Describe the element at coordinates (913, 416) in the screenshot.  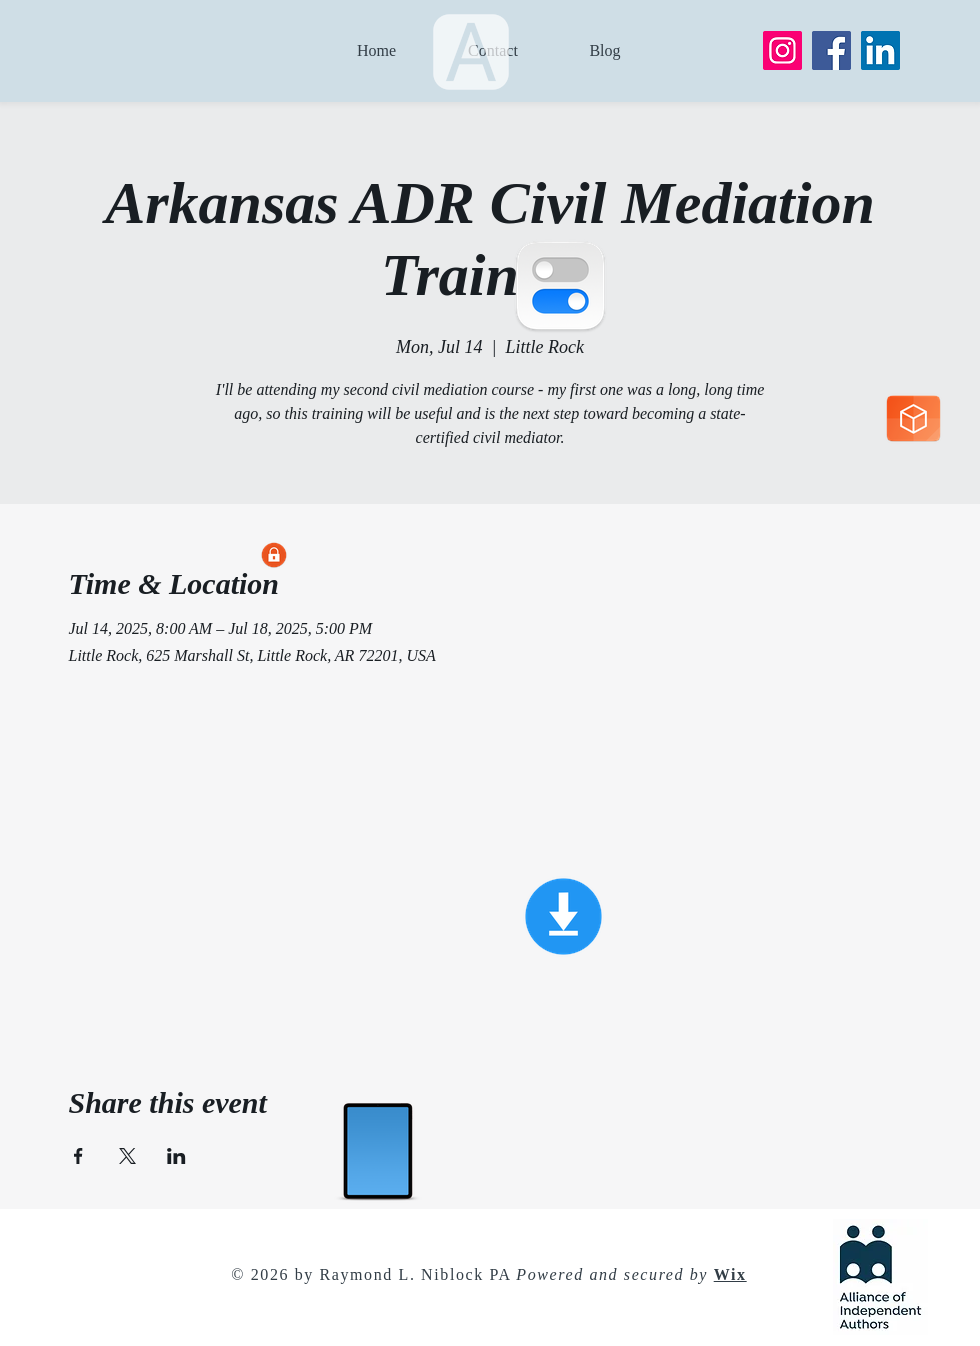
I see `3D model file in STL ASCII format` at that location.